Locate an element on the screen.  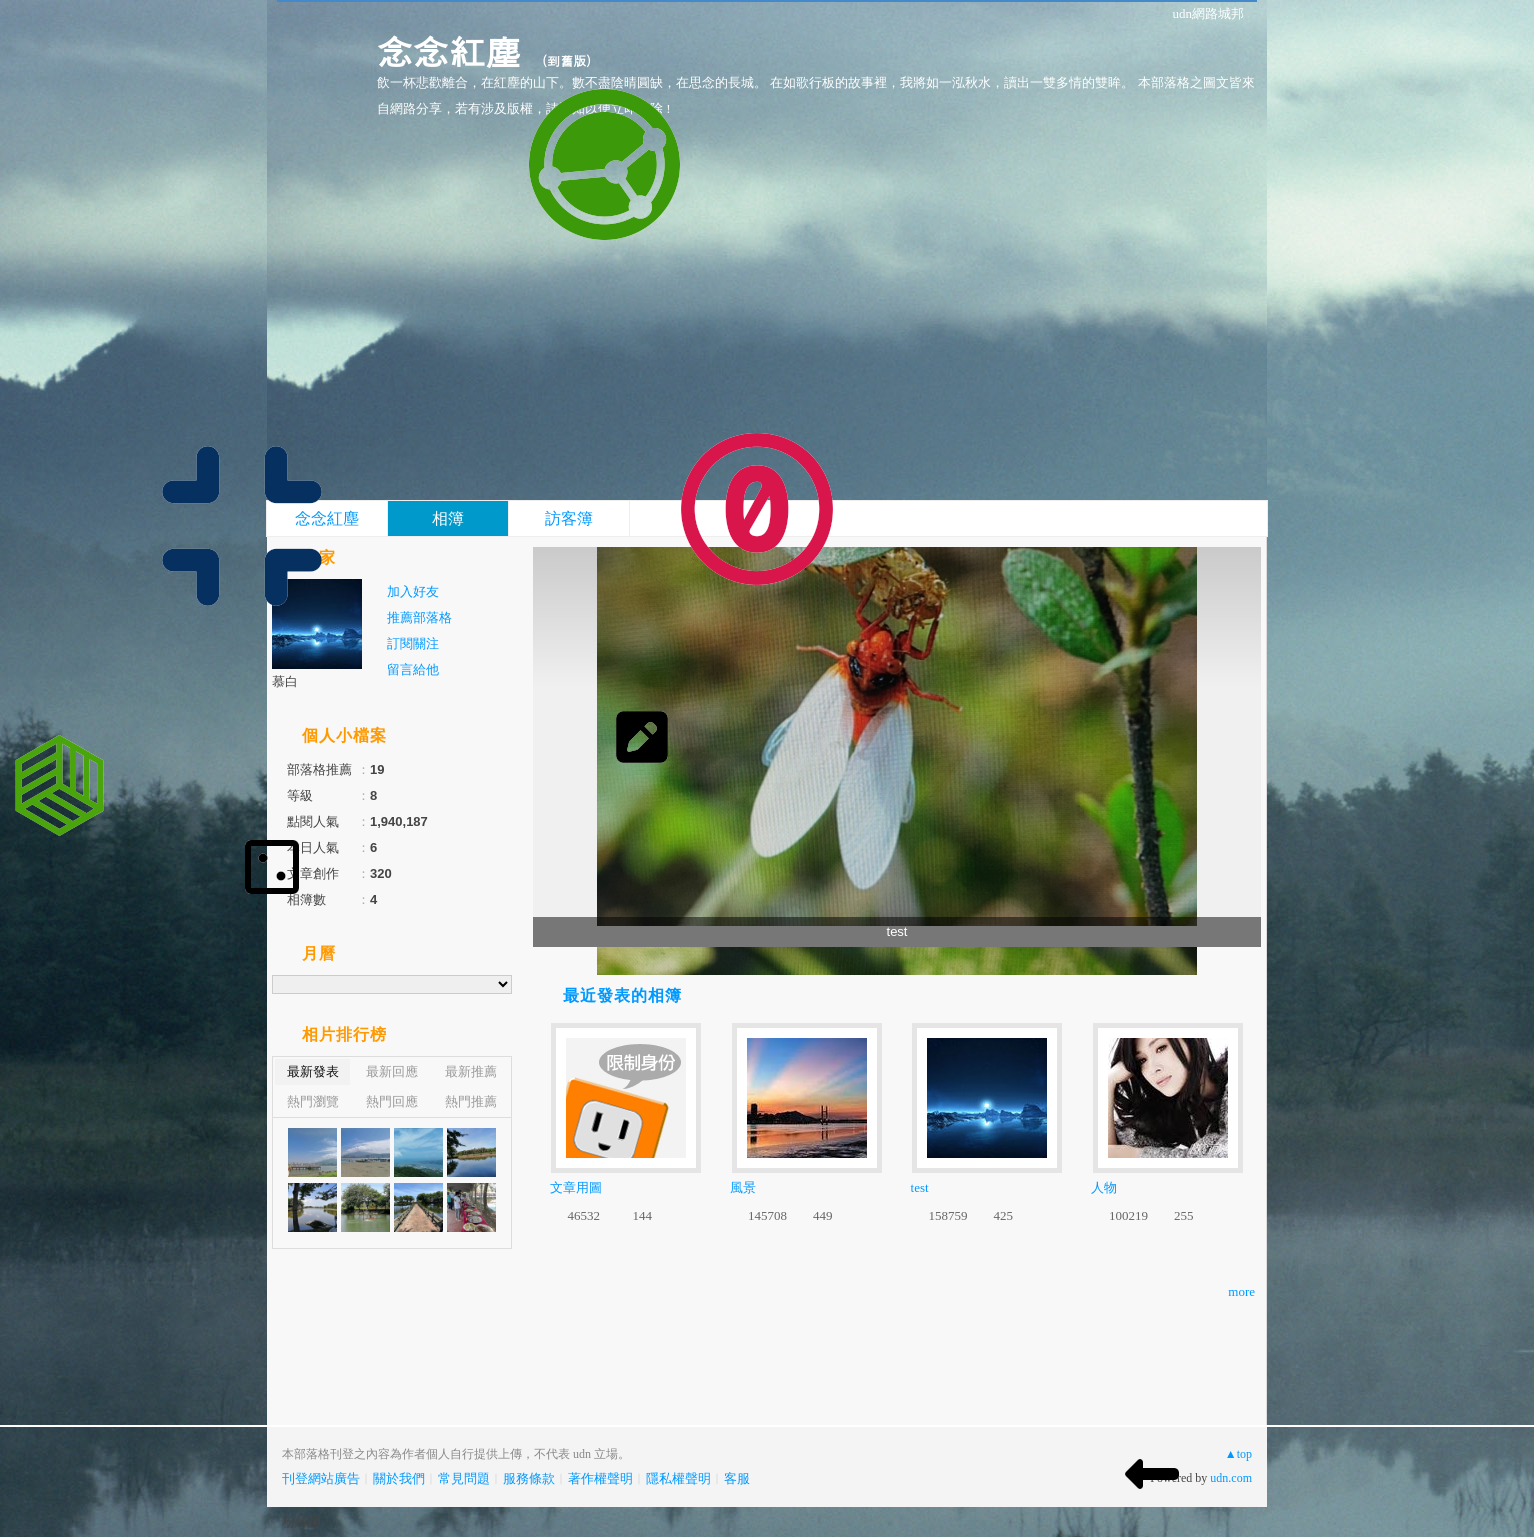
compress or reduce content size is located at coordinates (242, 526).